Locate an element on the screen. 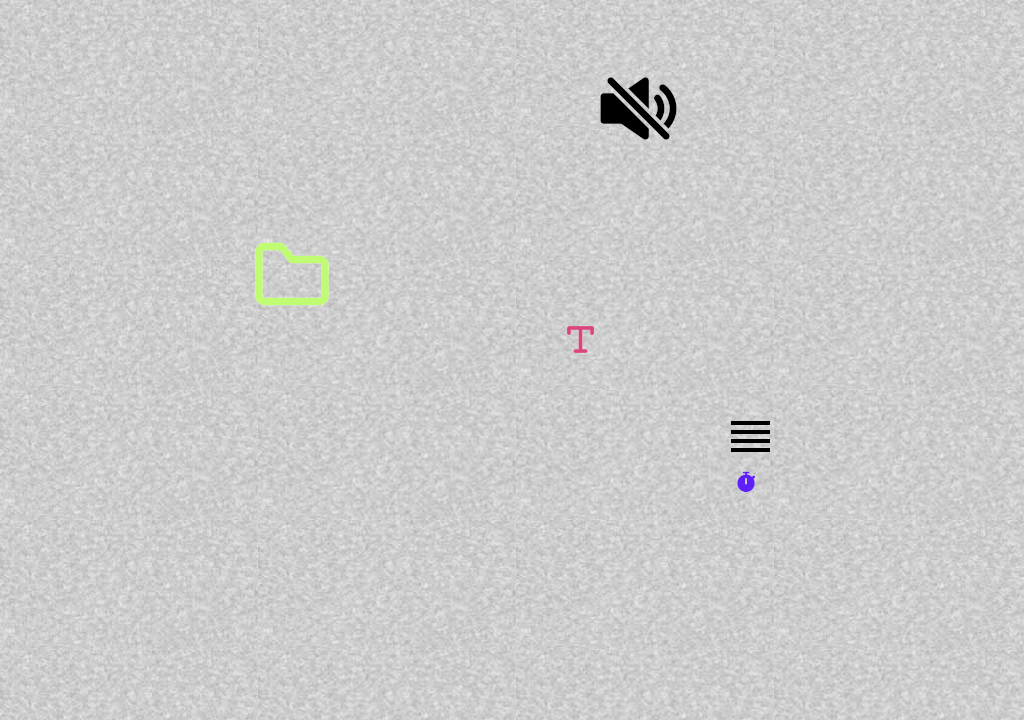  start or stop a timer is located at coordinates (746, 482).